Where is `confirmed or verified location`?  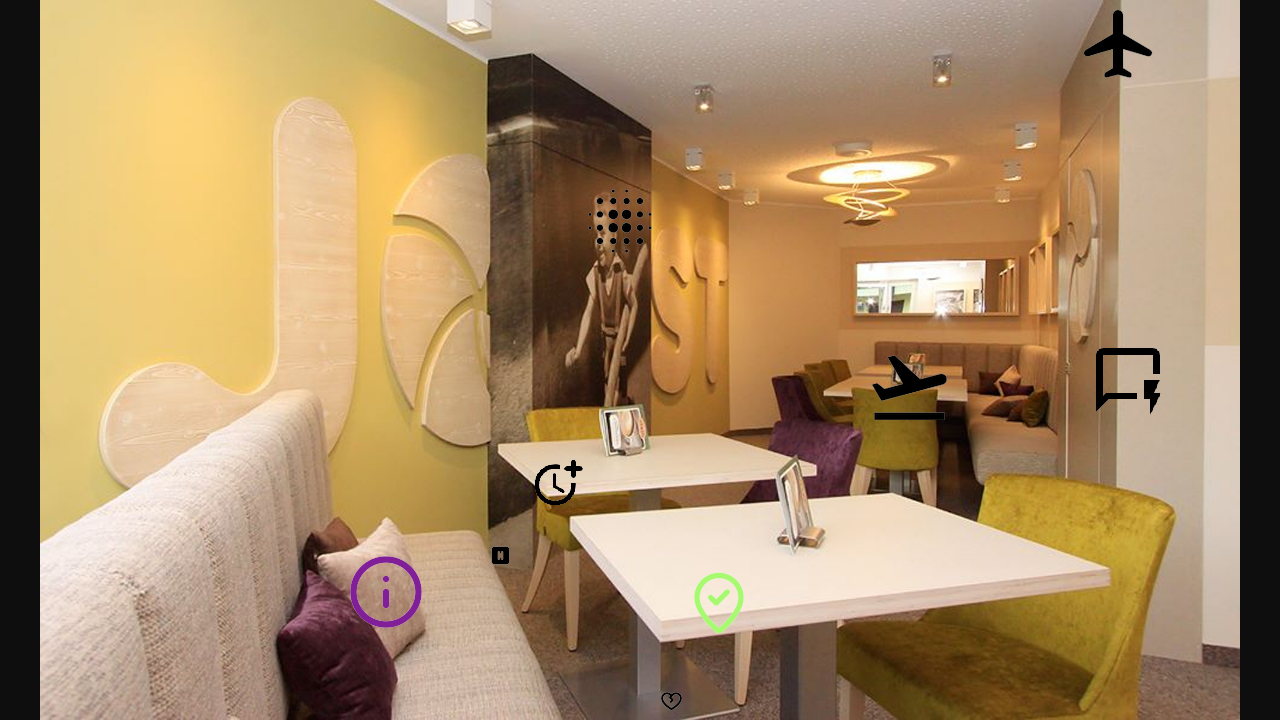 confirmed or verified location is located at coordinates (719, 603).